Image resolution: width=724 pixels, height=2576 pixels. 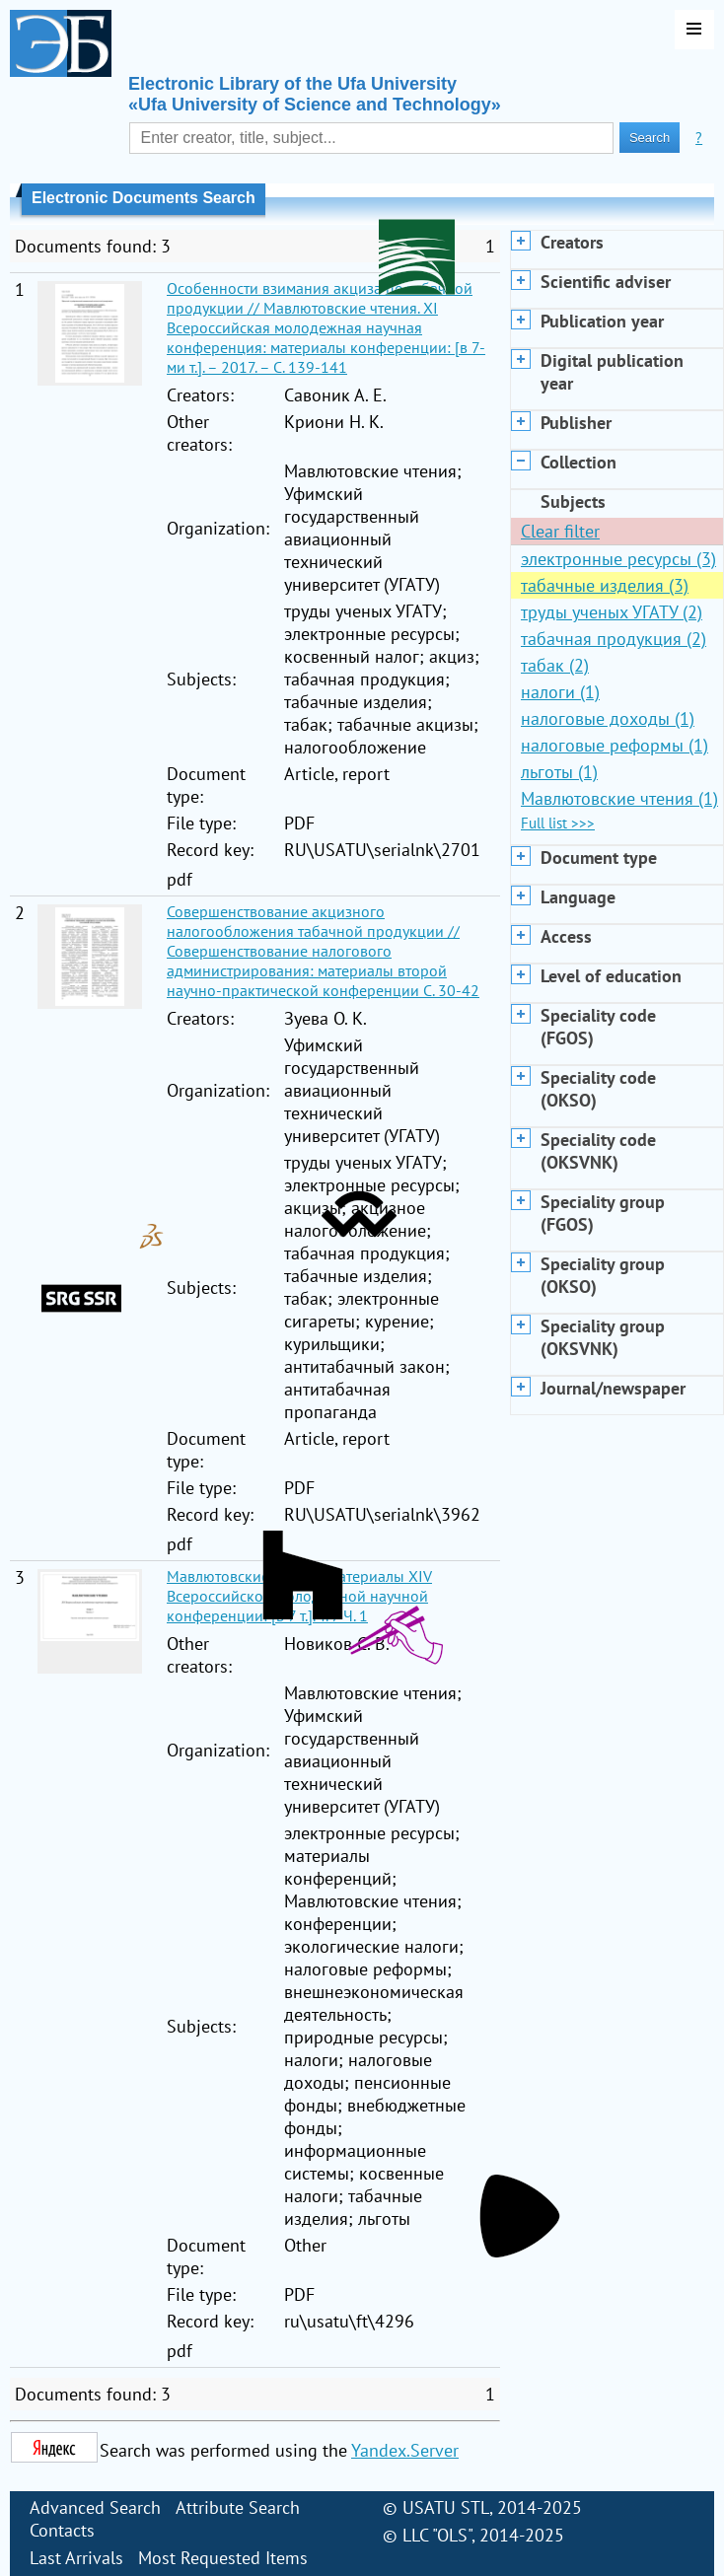 I want to click on SRG SSR Swiss broadcasting company logo, so click(x=81, y=1298).